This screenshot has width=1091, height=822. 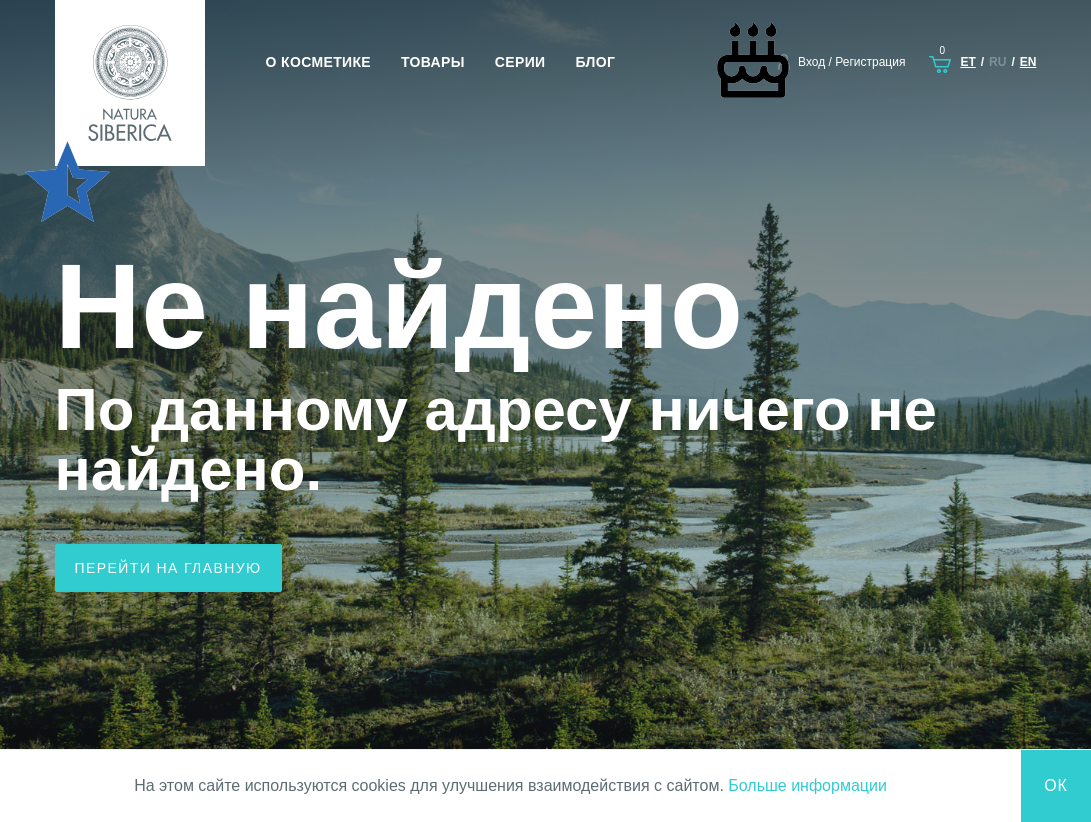 What do you see at coordinates (753, 62) in the screenshot?
I see `view birthday or celebration events` at bounding box center [753, 62].